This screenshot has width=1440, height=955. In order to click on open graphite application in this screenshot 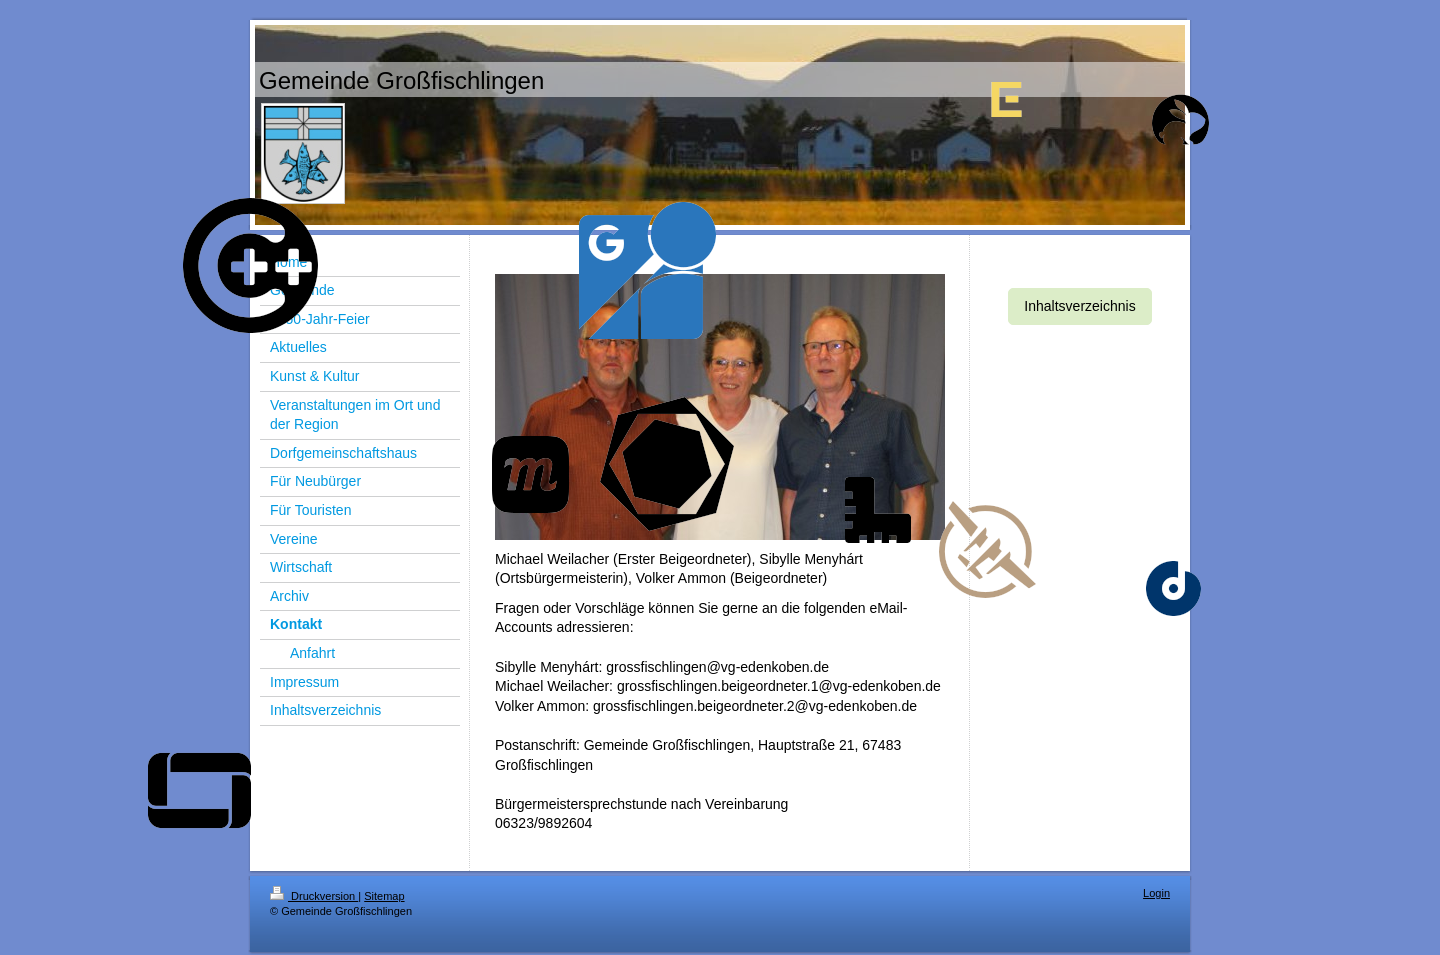, I will do `click(667, 464)`.